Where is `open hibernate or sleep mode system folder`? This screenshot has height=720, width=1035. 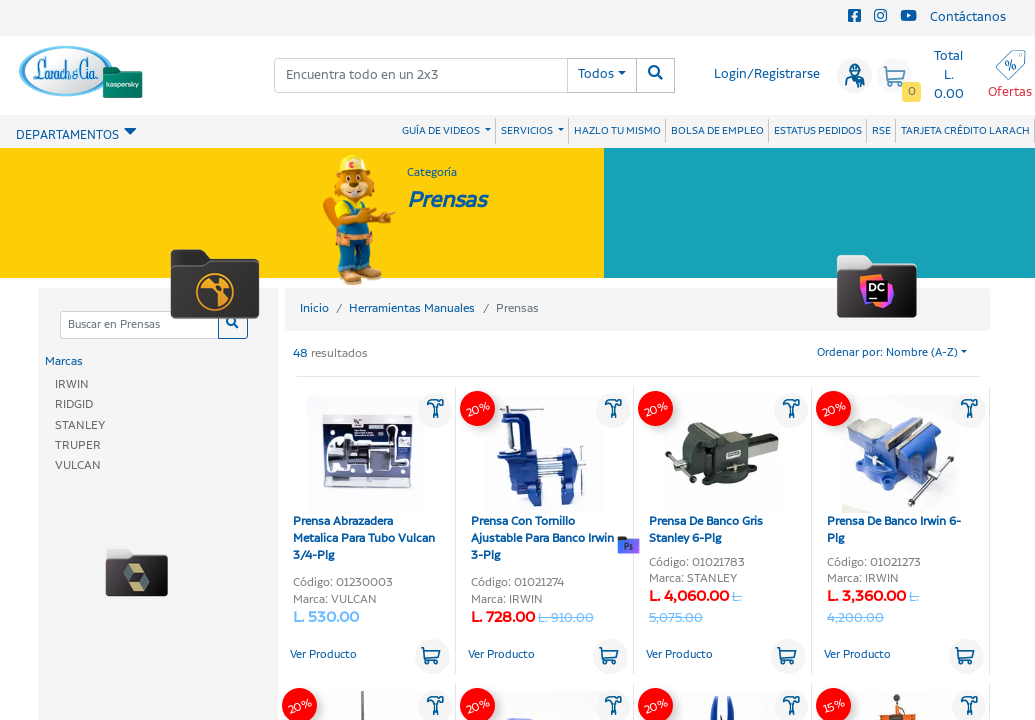
open hibernate or sleep mode system folder is located at coordinates (136, 573).